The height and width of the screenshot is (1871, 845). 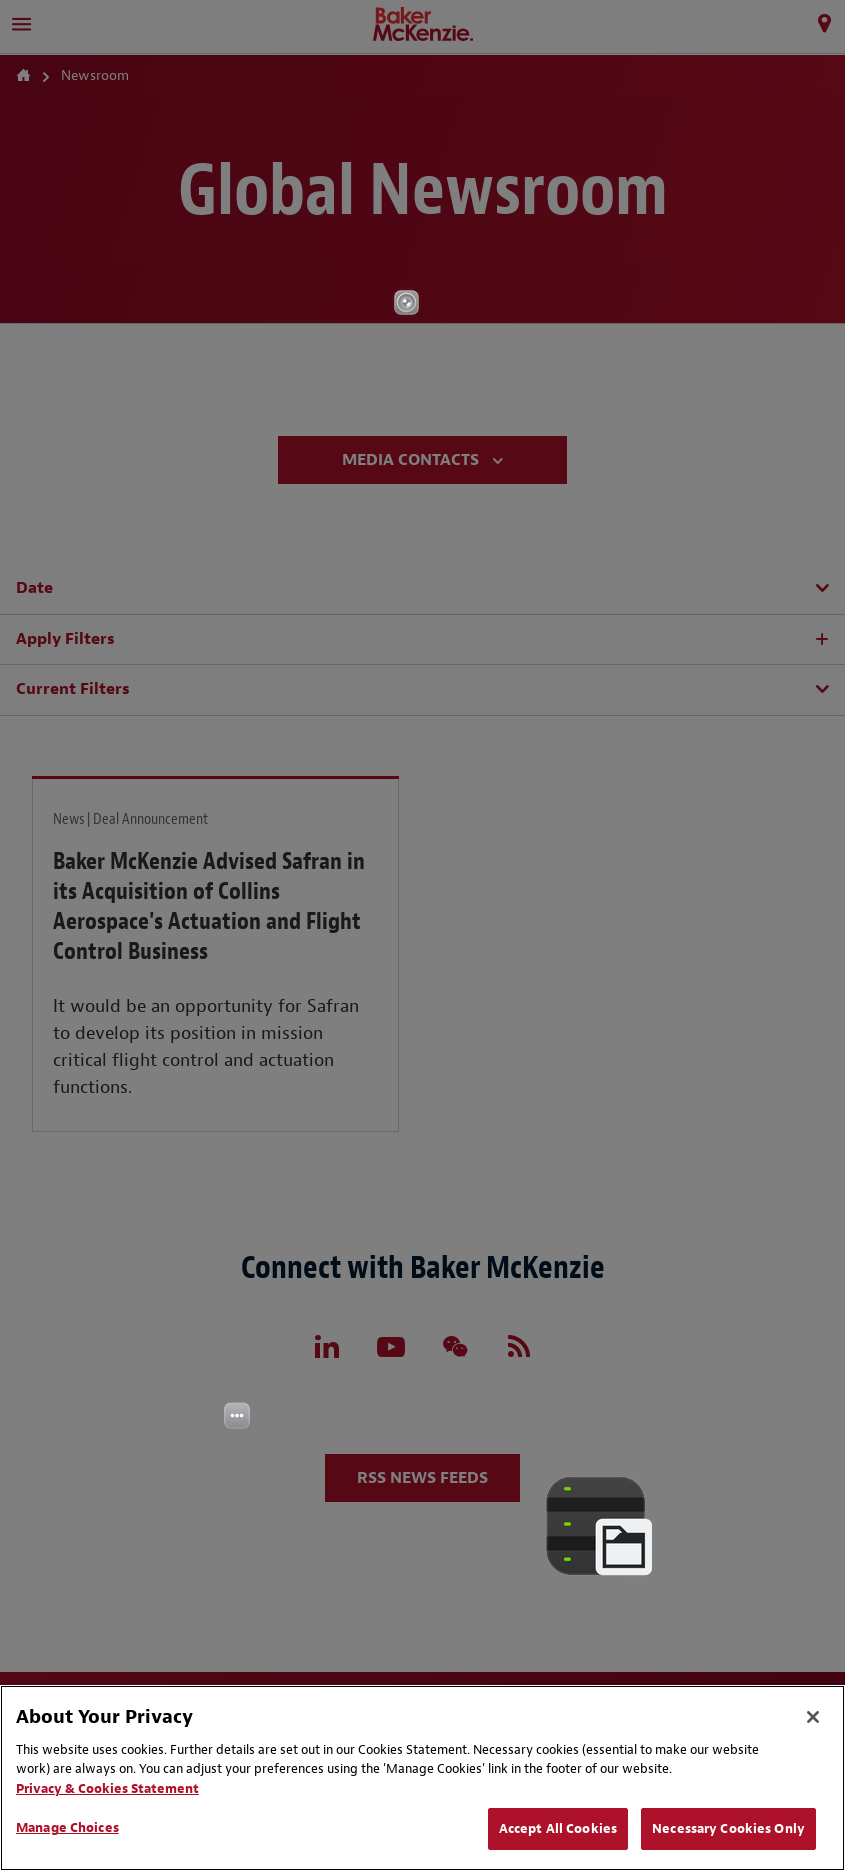 What do you see at coordinates (596, 1527) in the screenshot?
I see `configure ftp server settings` at bounding box center [596, 1527].